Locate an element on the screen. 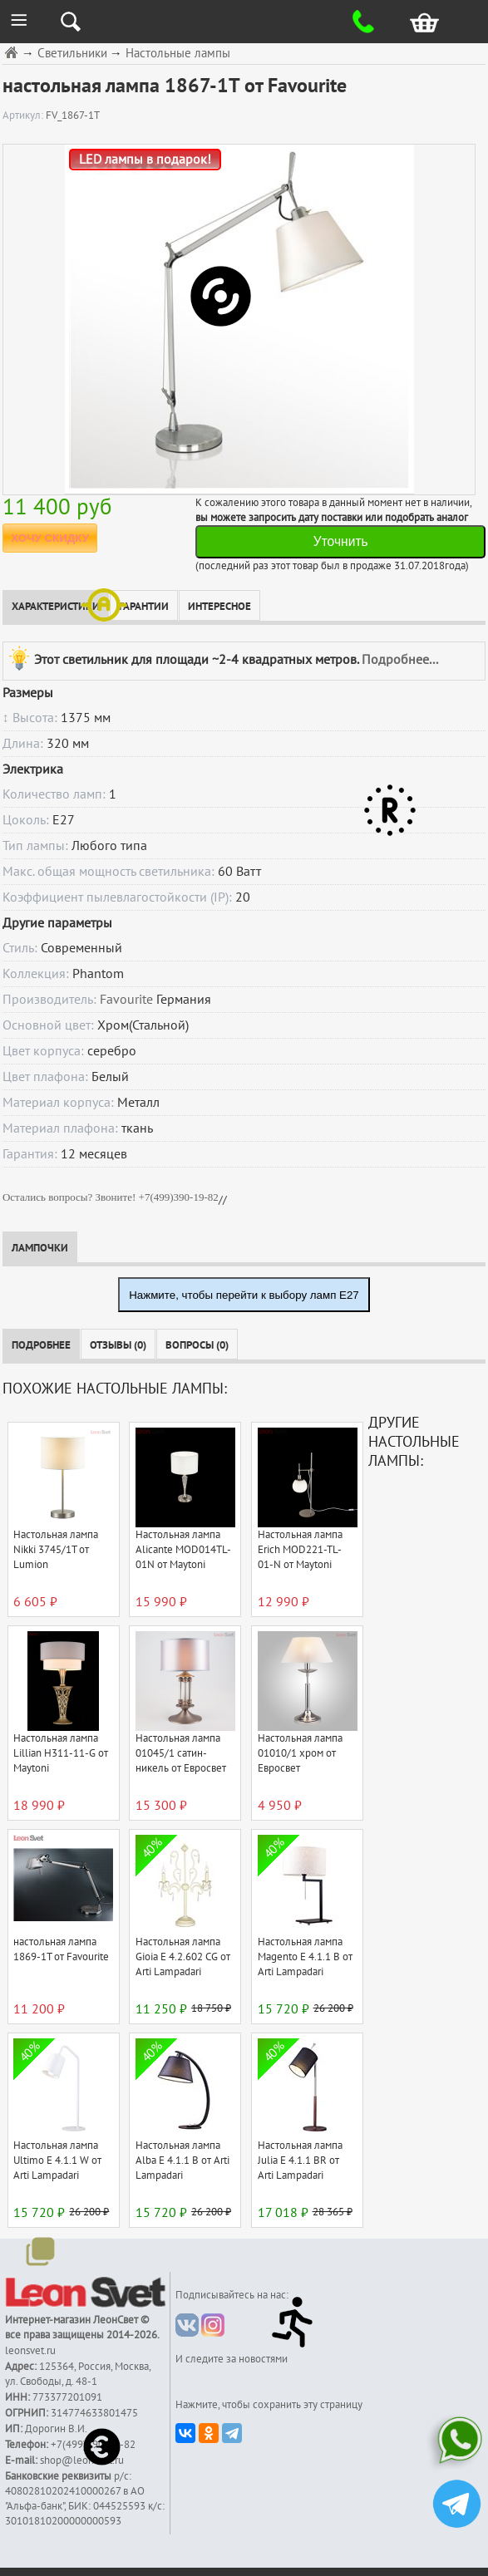 Image resolution: width=488 pixels, height=2576 pixels. view multiple items or collections is located at coordinates (40, 2251).